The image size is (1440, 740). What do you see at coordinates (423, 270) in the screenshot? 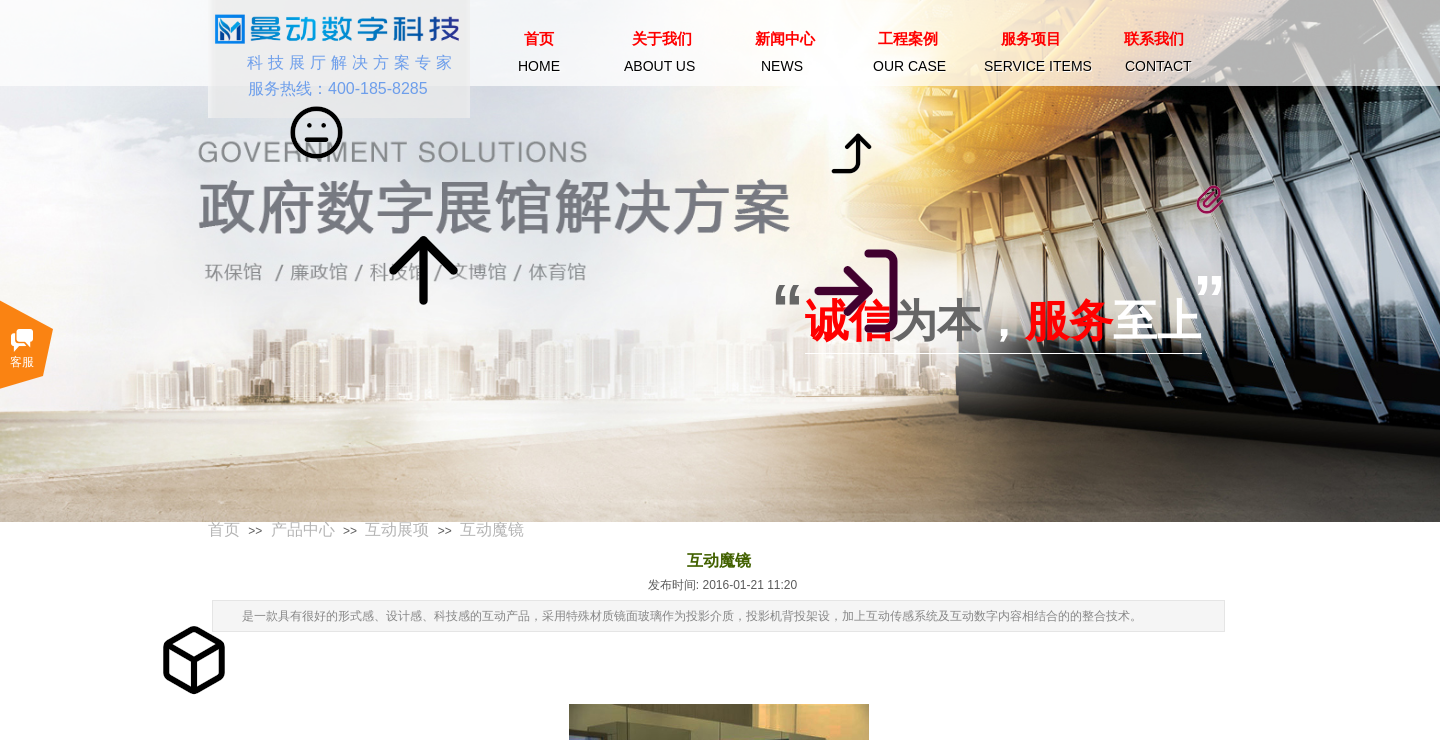
I see `move item up in a list` at bounding box center [423, 270].